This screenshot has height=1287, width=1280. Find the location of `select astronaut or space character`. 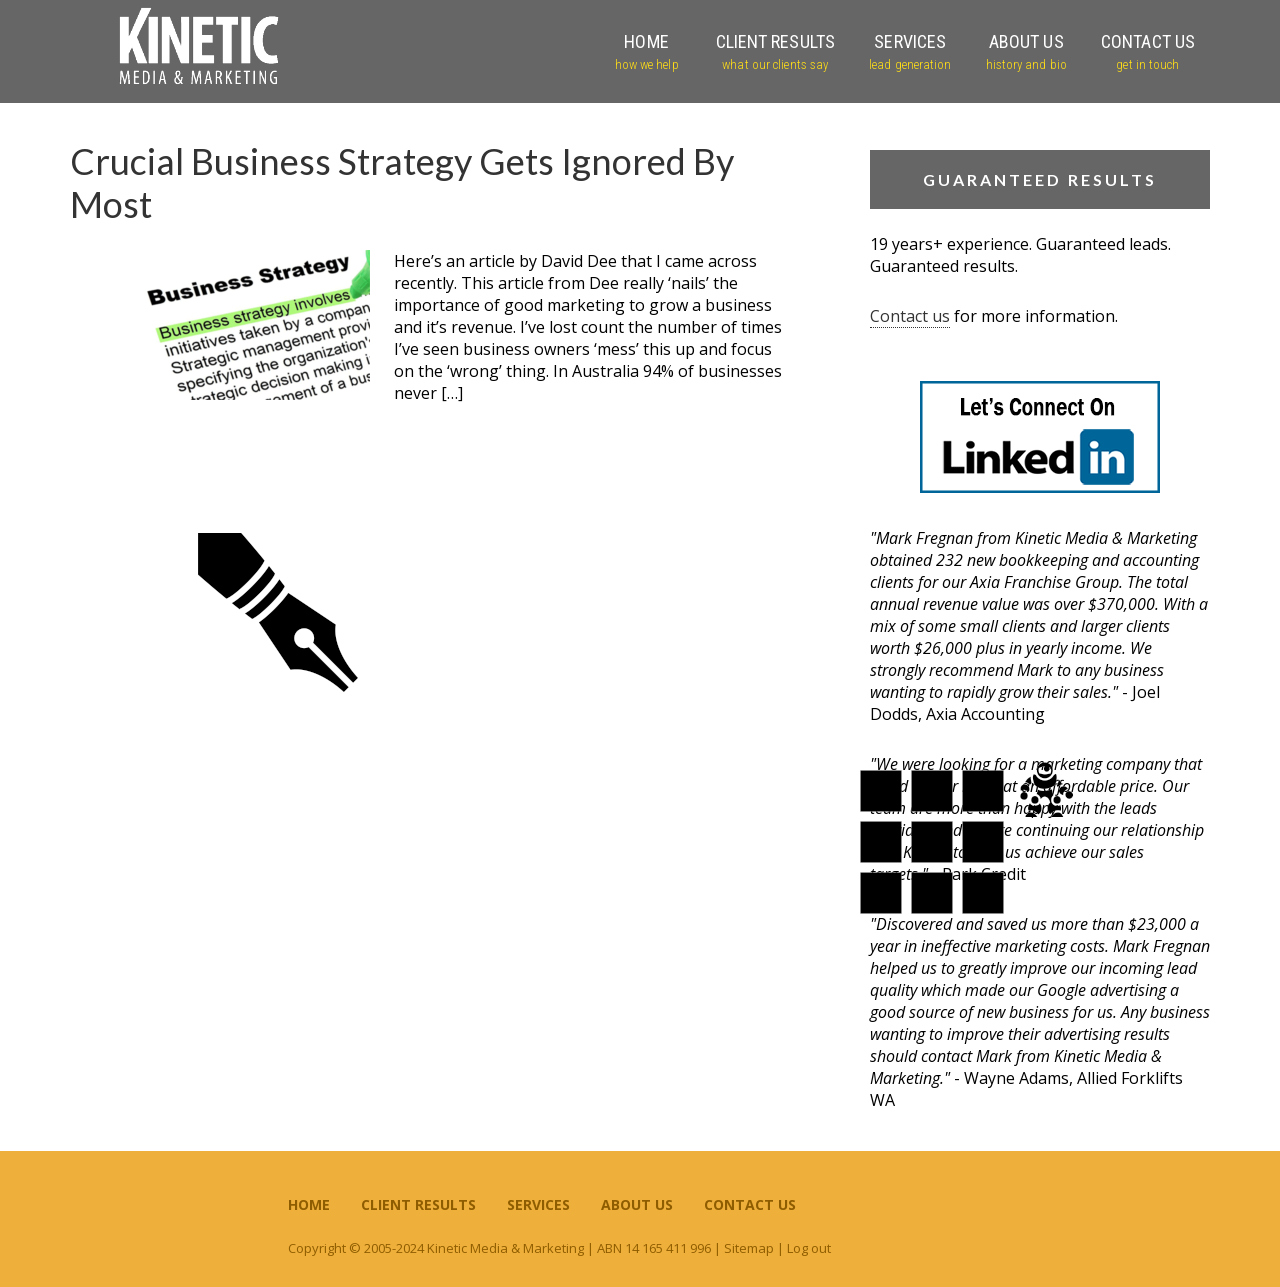

select astronaut or space character is located at coordinates (1045, 789).